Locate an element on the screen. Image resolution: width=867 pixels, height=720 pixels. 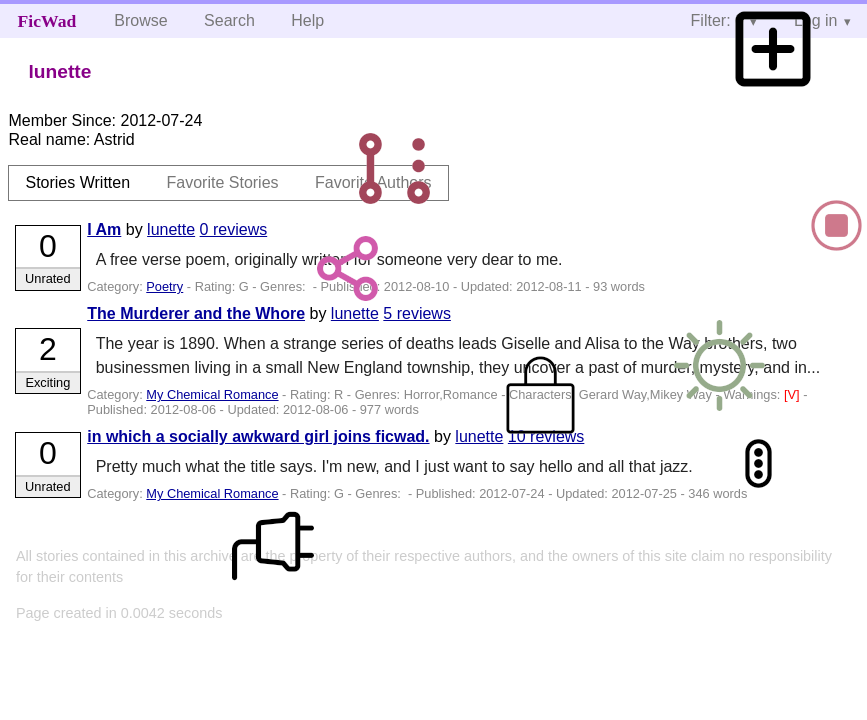
stop or halt a current process is located at coordinates (836, 225).